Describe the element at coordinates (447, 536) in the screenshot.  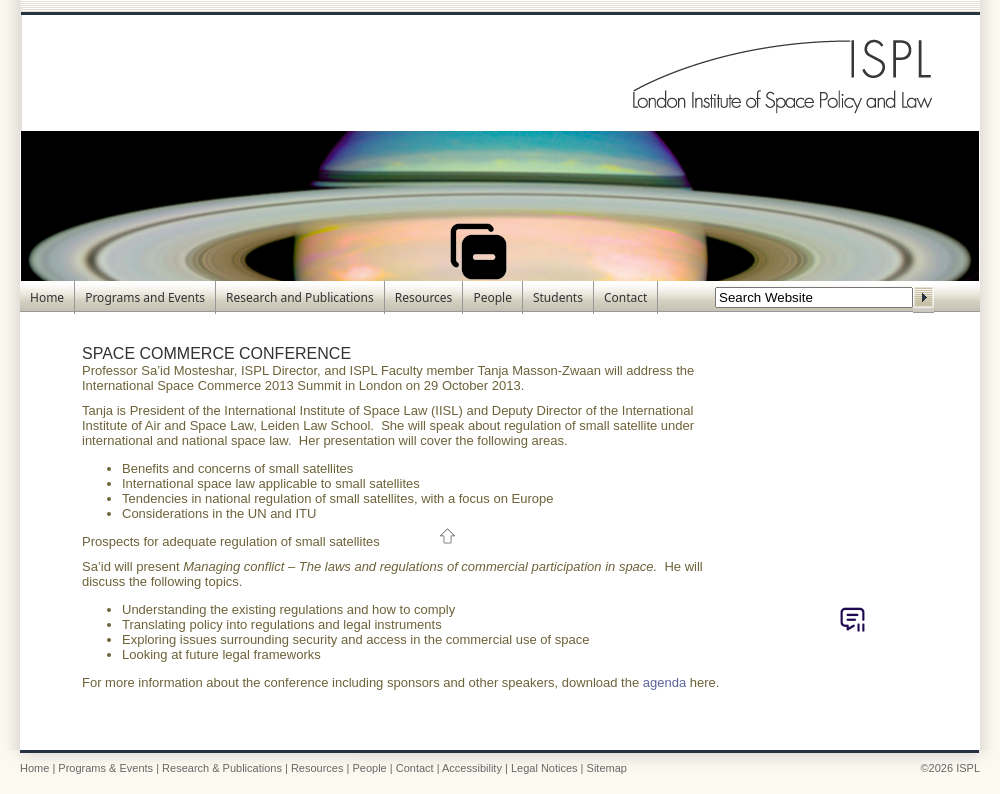
I see `upvote or like content` at that location.